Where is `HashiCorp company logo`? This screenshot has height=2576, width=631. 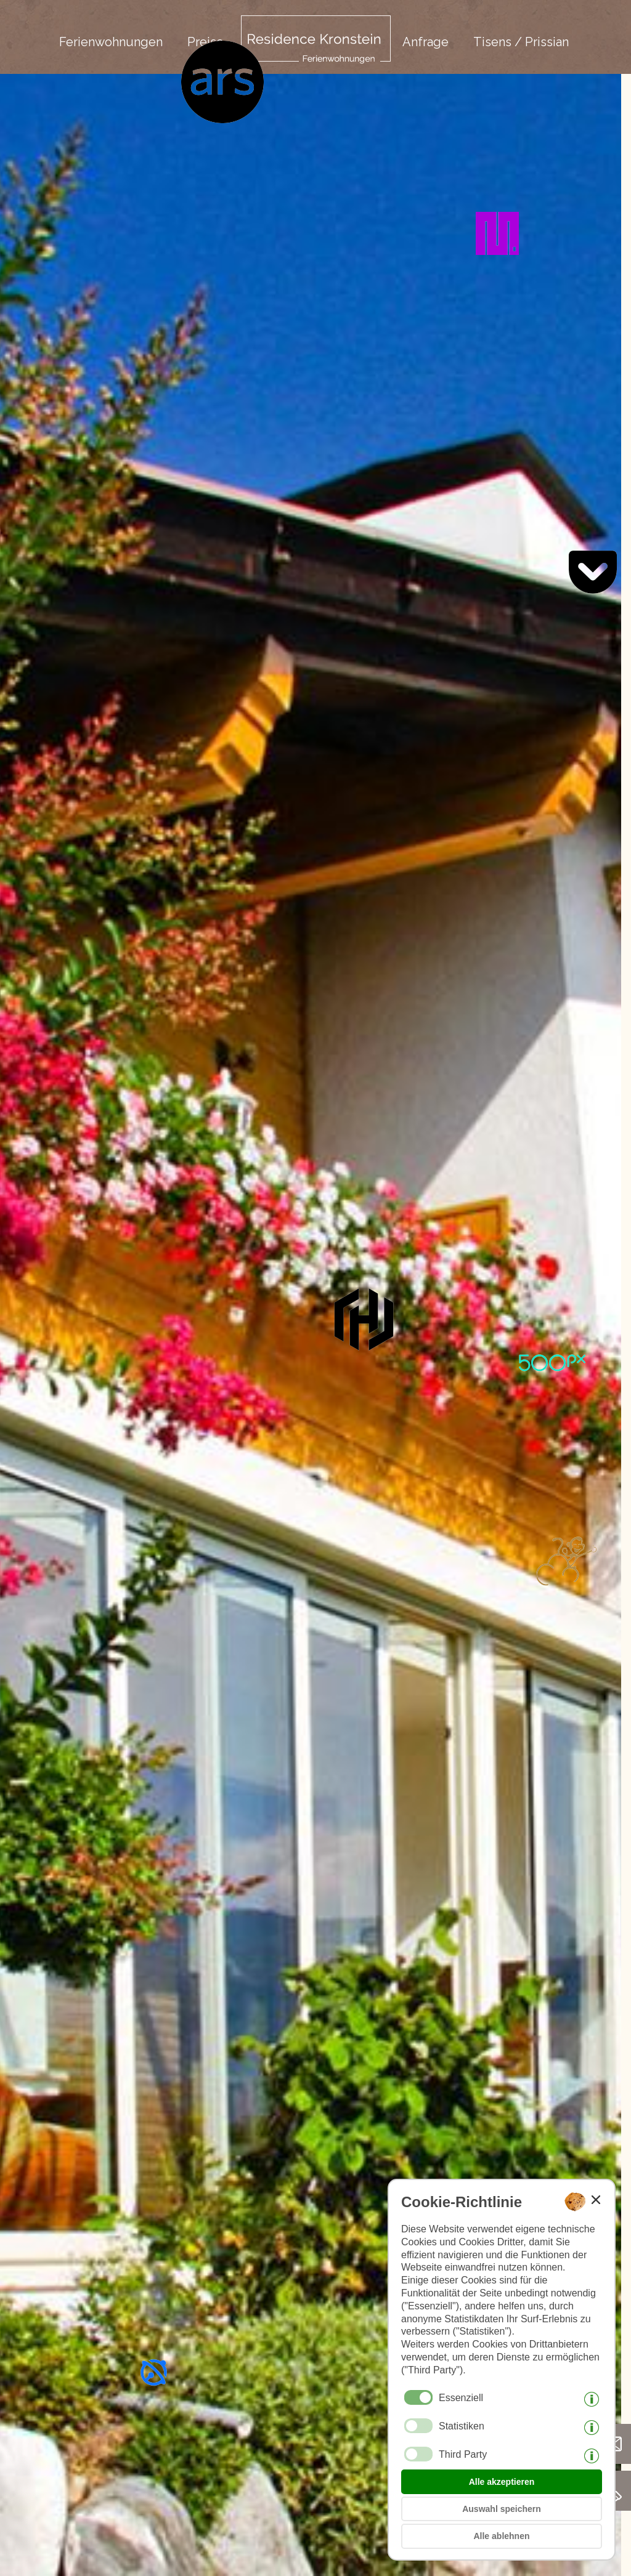 HashiCorp company logo is located at coordinates (364, 1319).